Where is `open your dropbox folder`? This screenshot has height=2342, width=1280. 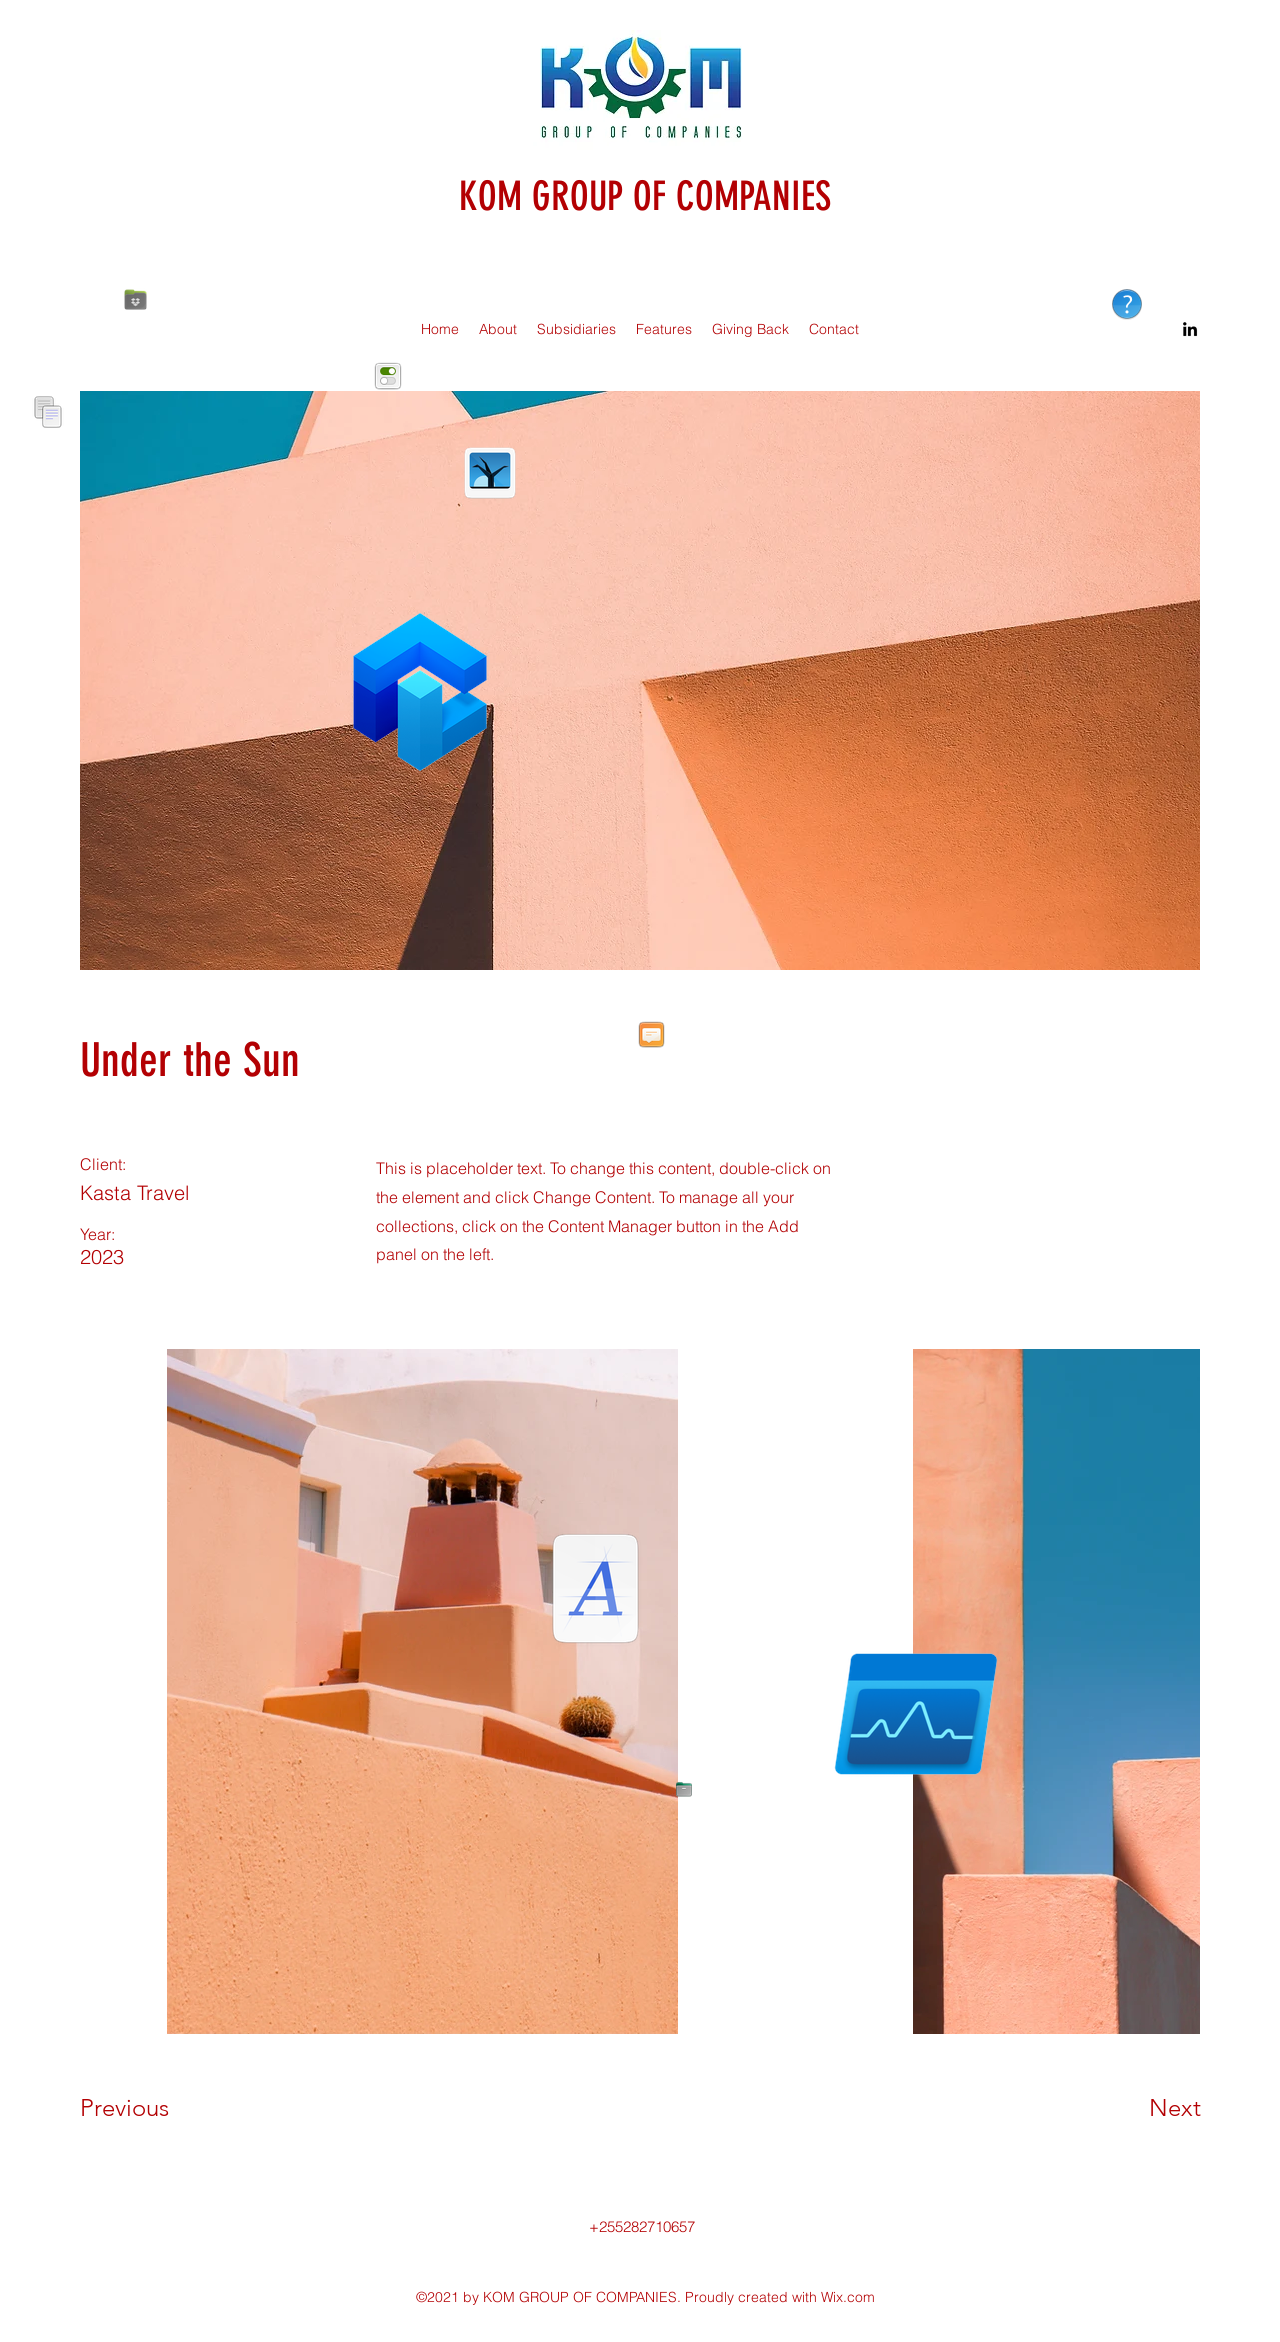
open your dropbox folder is located at coordinates (135, 299).